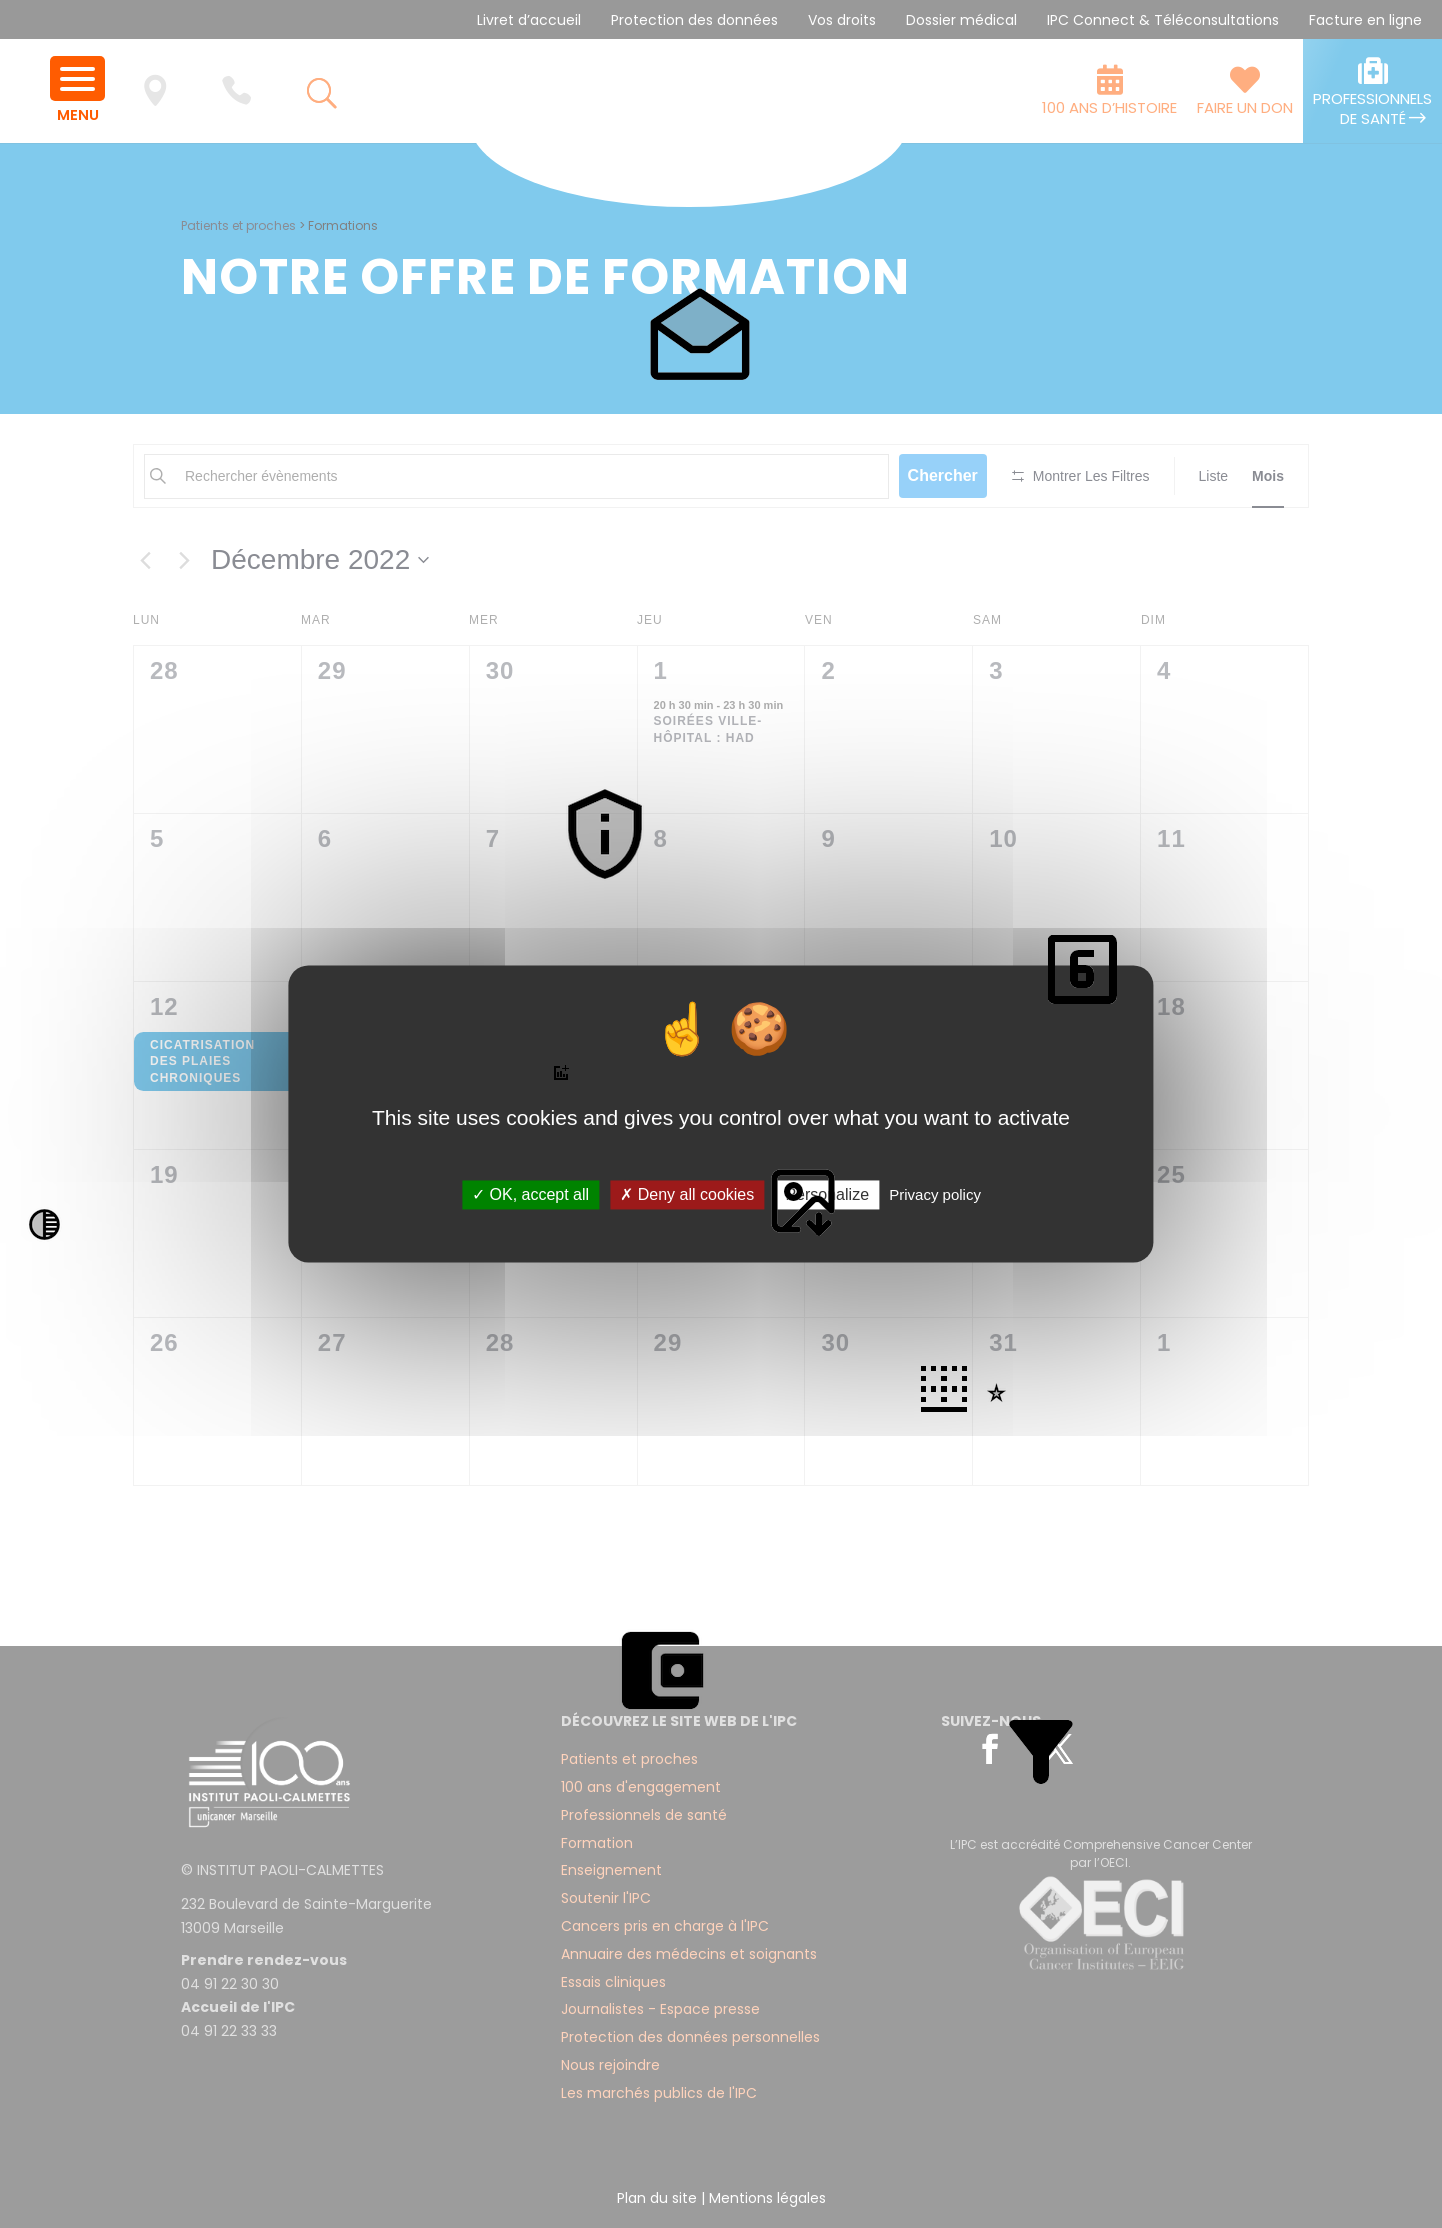 This screenshot has height=2228, width=1442. I want to click on download image, so click(803, 1201).